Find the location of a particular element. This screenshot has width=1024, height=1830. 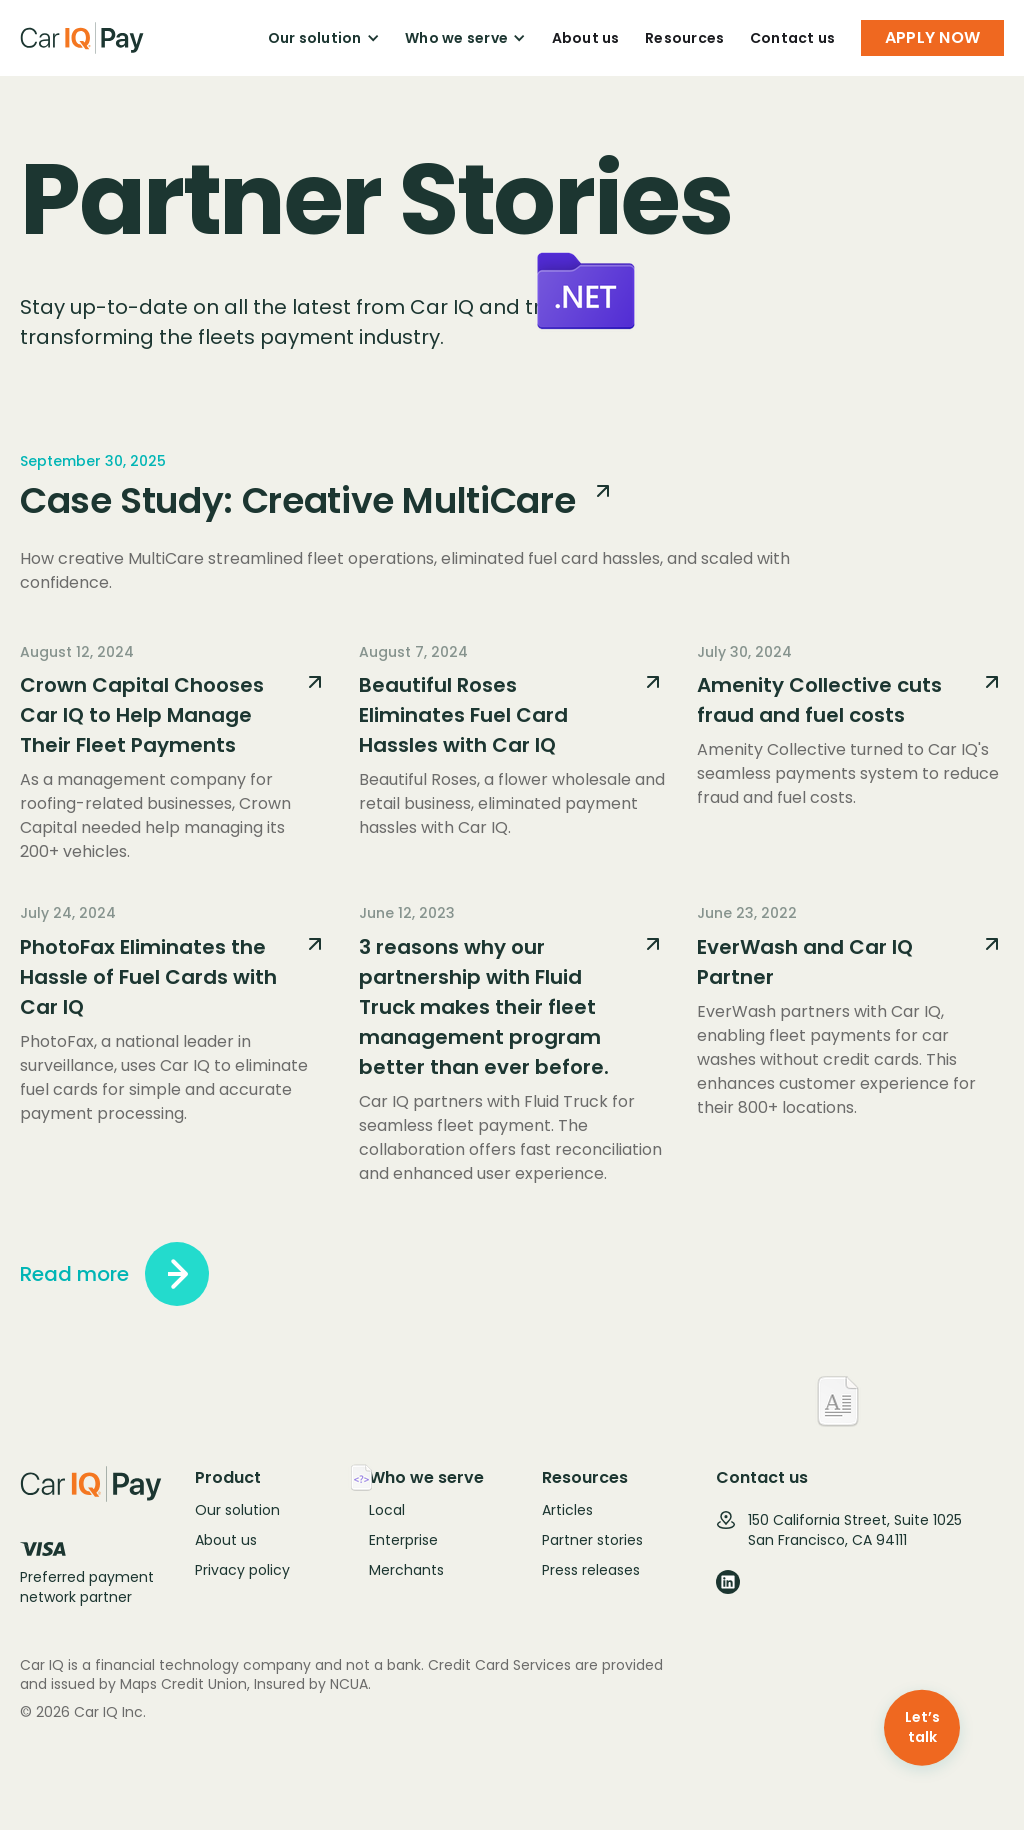

open a rich text document is located at coordinates (838, 1401).